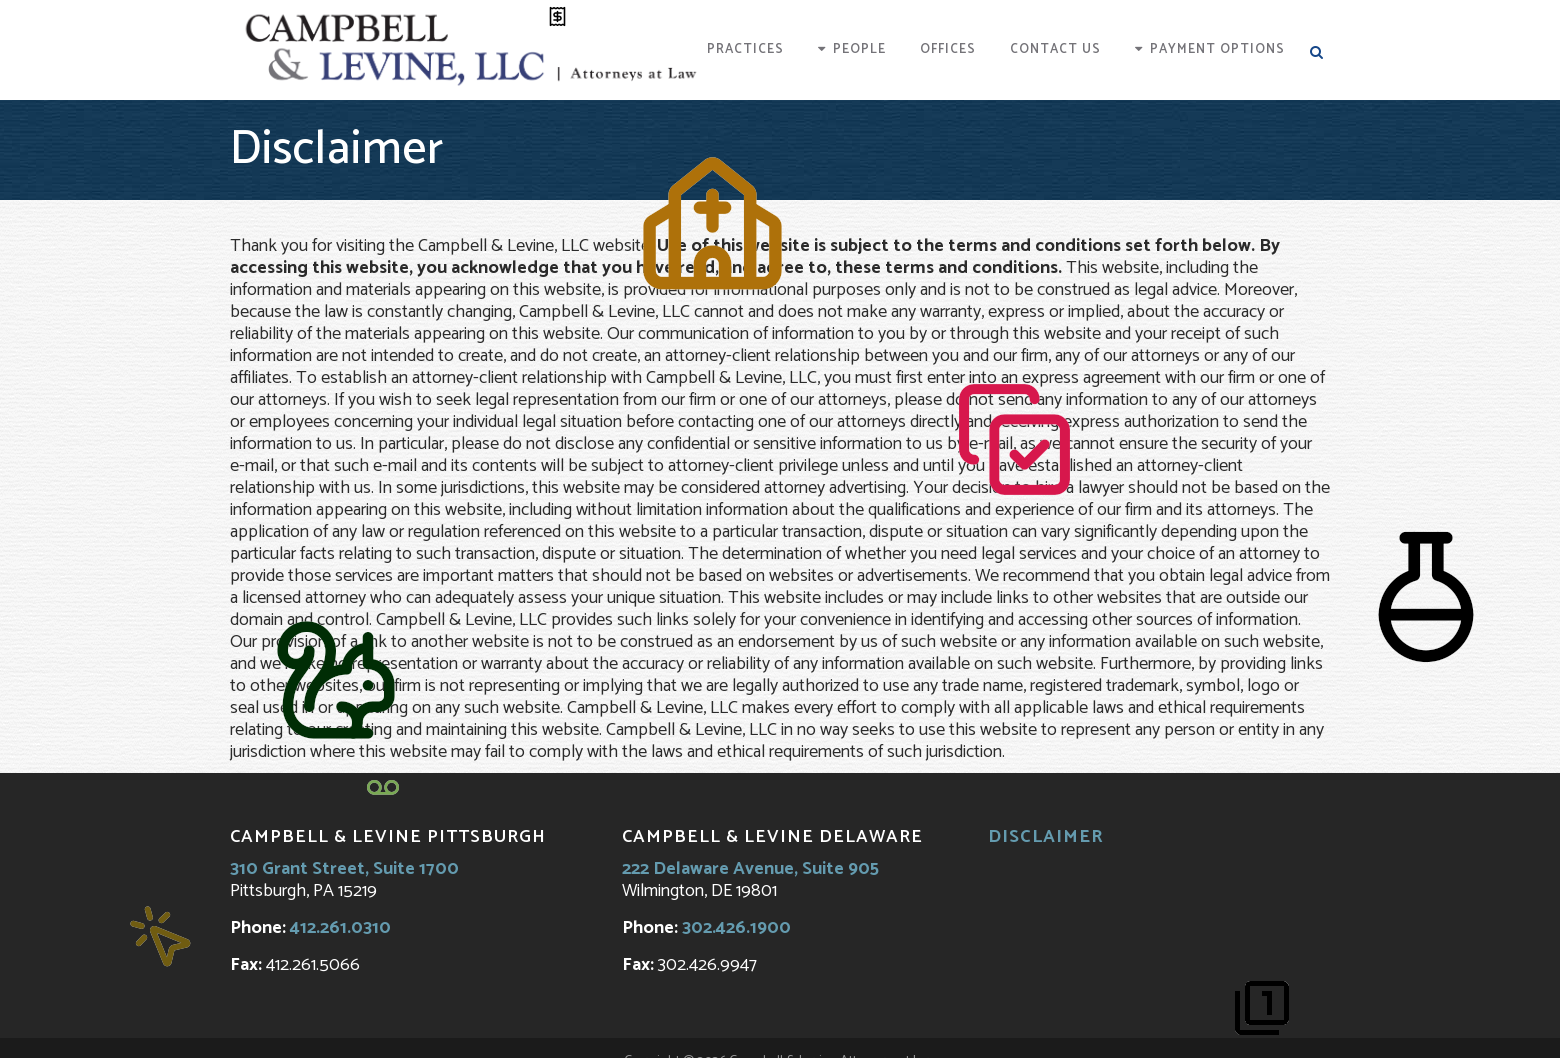 The image size is (1560, 1058). I want to click on indicates the first item in a numbered sequence, so click(1262, 1008).